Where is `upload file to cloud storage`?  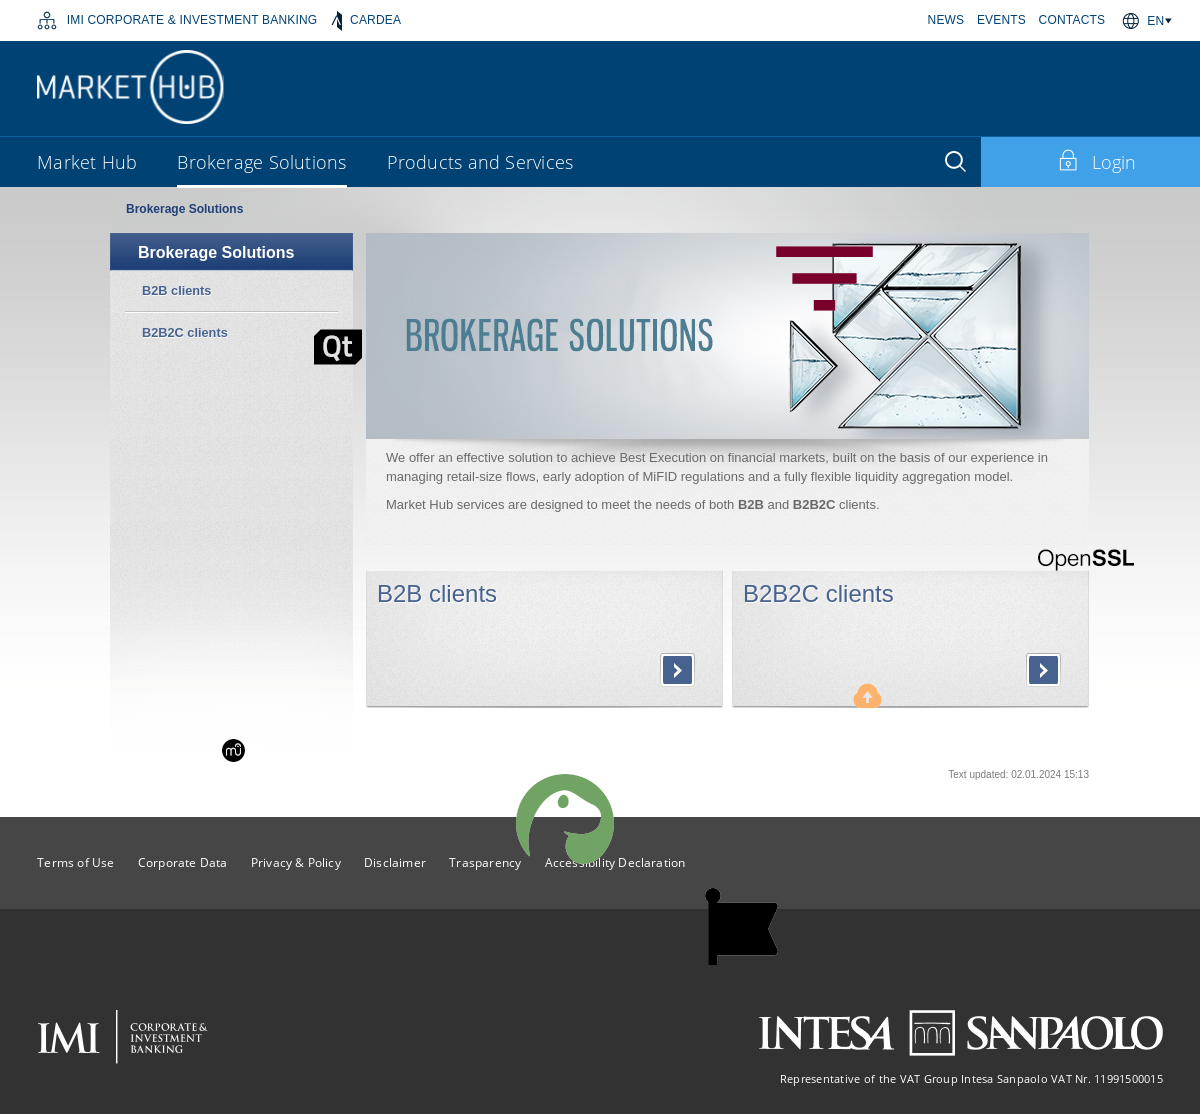 upload file to cloud storage is located at coordinates (867, 696).